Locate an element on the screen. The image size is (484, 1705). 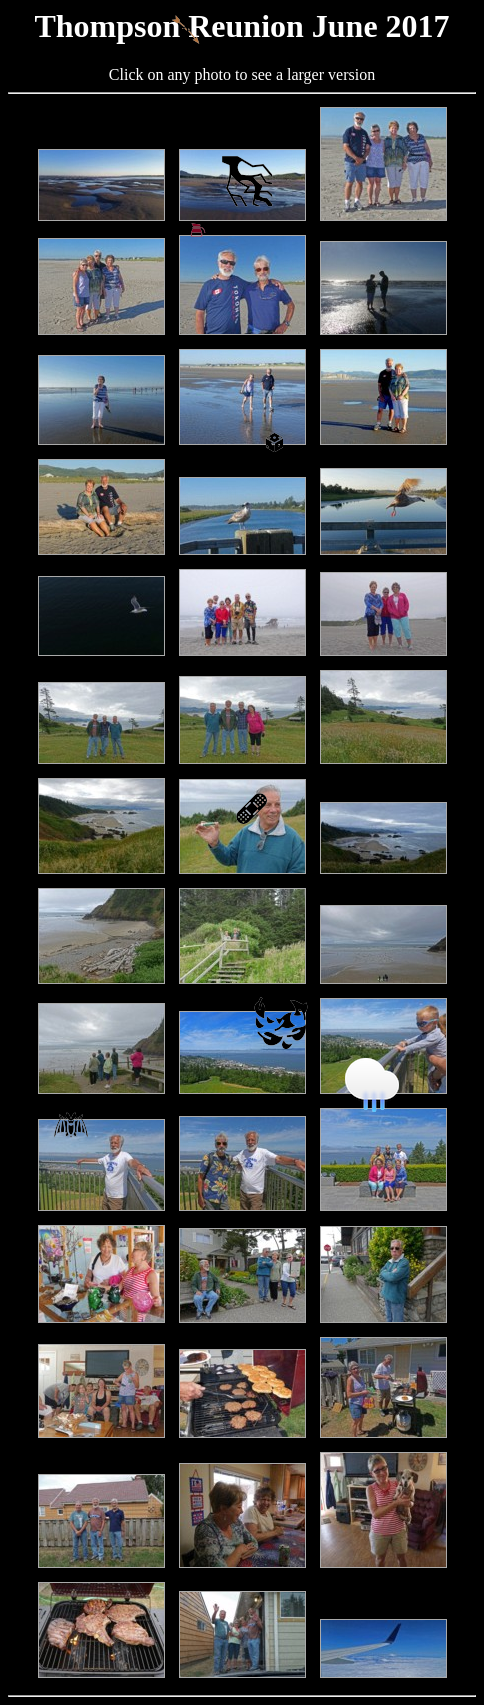
access first aid or medical settings is located at coordinates (251, 808).